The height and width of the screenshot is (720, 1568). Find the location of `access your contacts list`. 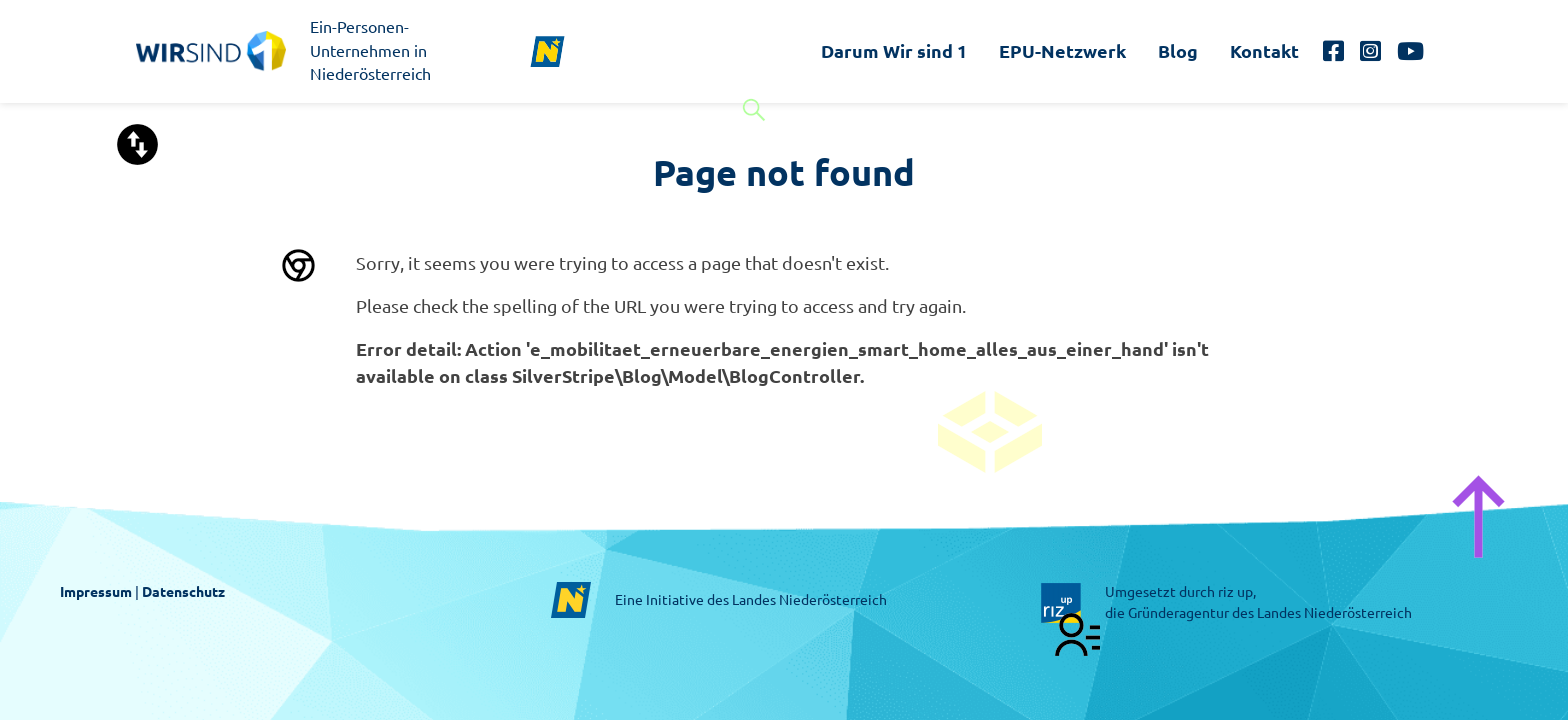

access your contacts list is located at coordinates (1075, 635).